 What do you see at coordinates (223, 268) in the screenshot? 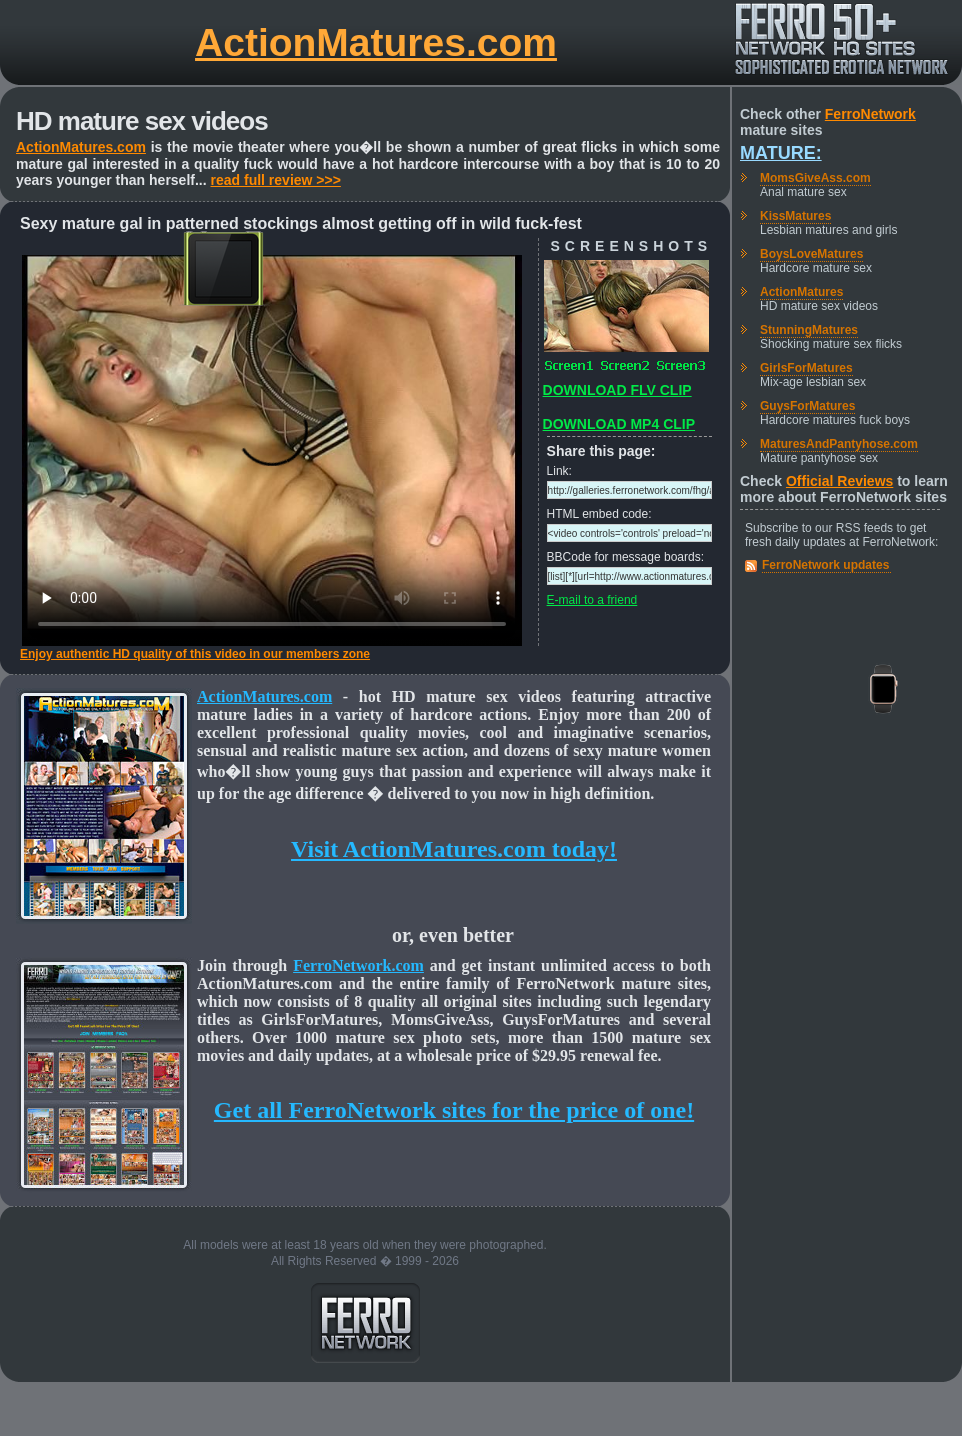
I see `iPod nano device connected` at bounding box center [223, 268].